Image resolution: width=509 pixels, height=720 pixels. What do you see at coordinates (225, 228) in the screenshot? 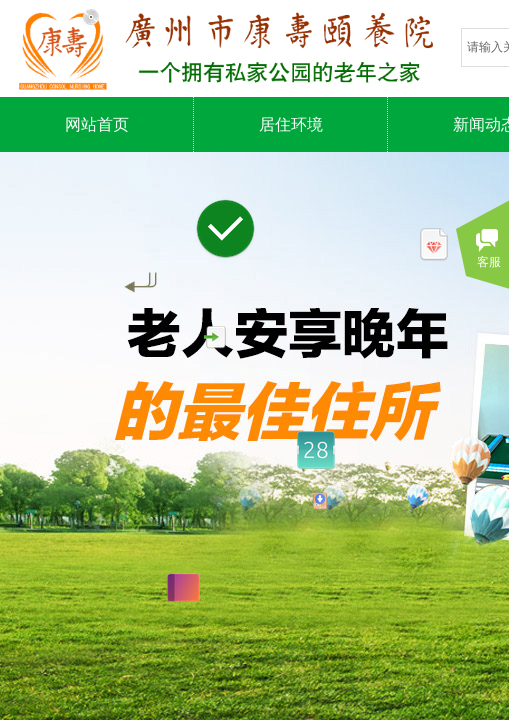
I see `indicates file is fully synced with Insync cloud storage` at bounding box center [225, 228].